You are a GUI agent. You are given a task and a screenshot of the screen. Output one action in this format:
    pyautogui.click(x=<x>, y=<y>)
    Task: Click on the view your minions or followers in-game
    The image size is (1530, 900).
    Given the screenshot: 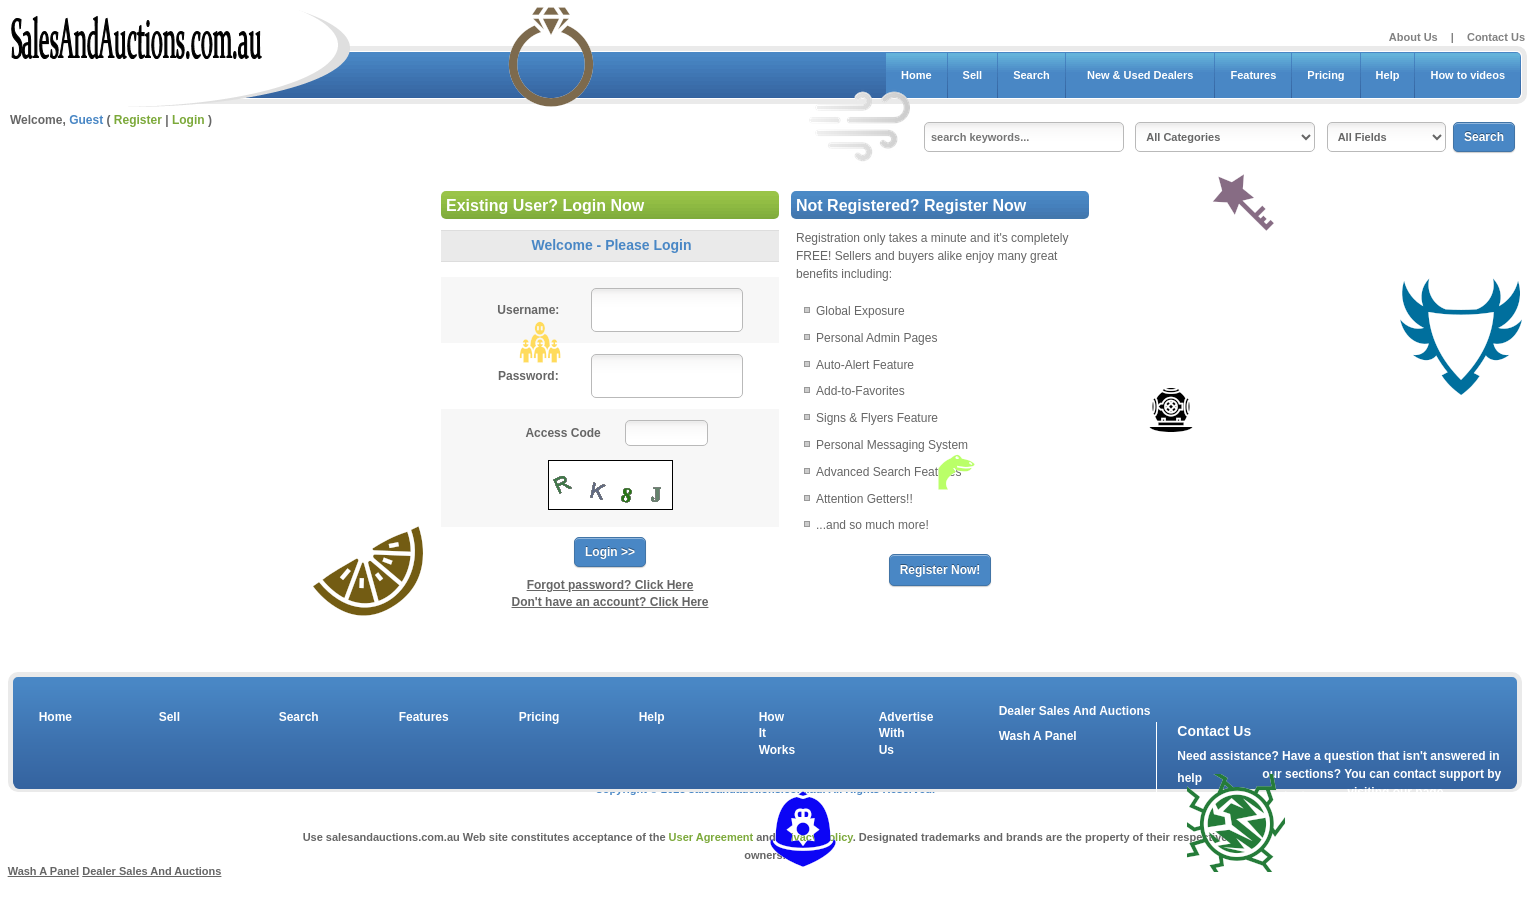 What is the action you would take?
    pyautogui.click(x=540, y=342)
    